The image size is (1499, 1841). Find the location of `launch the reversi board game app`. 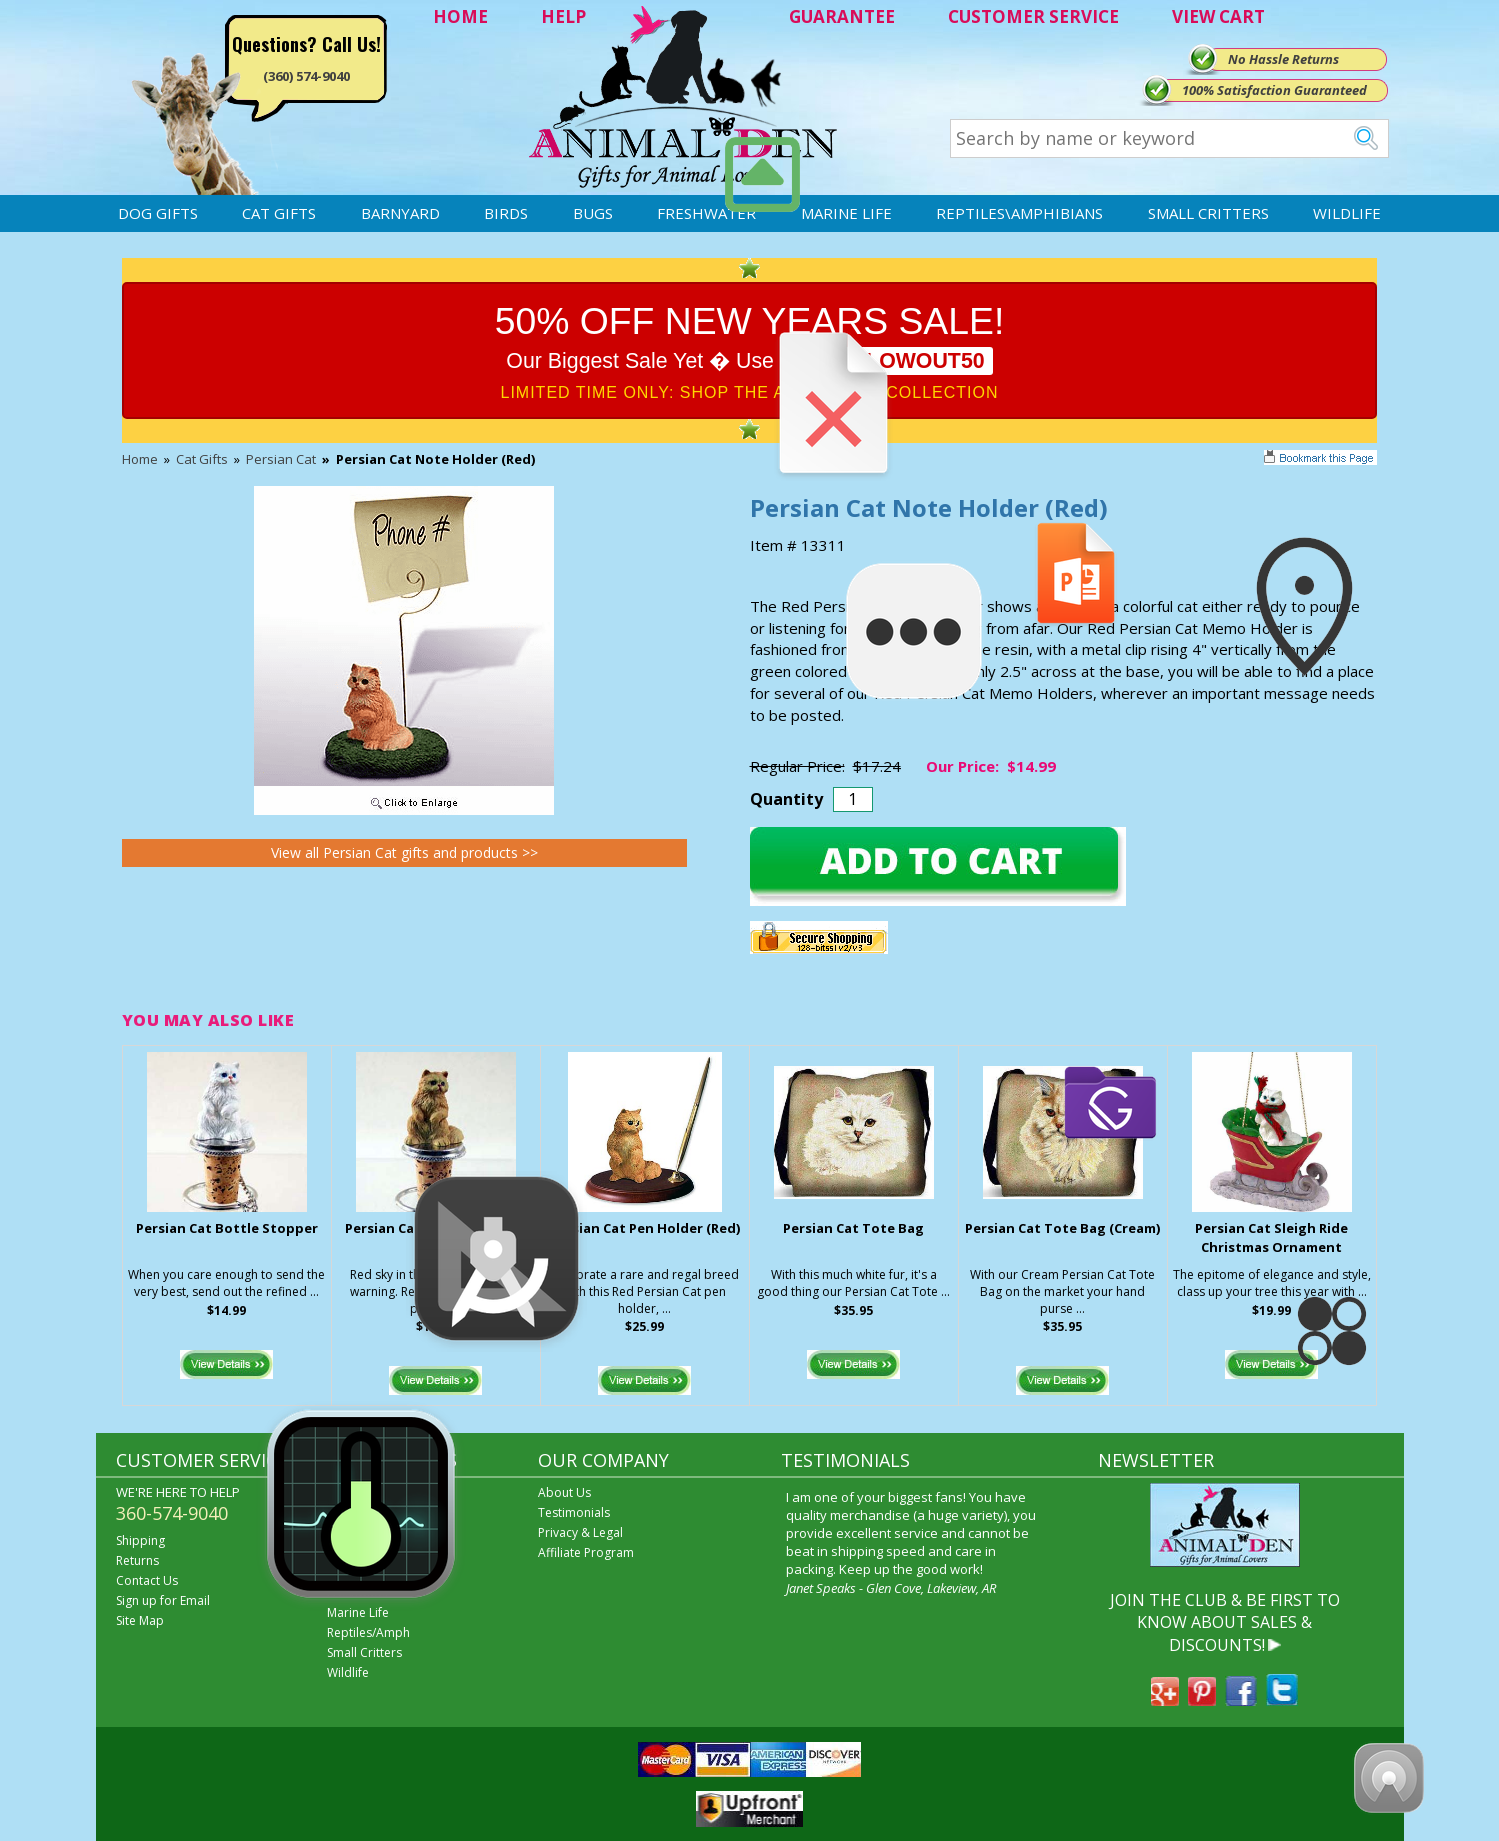

launch the reversi board game app is located at coordinates (1332, 1331).